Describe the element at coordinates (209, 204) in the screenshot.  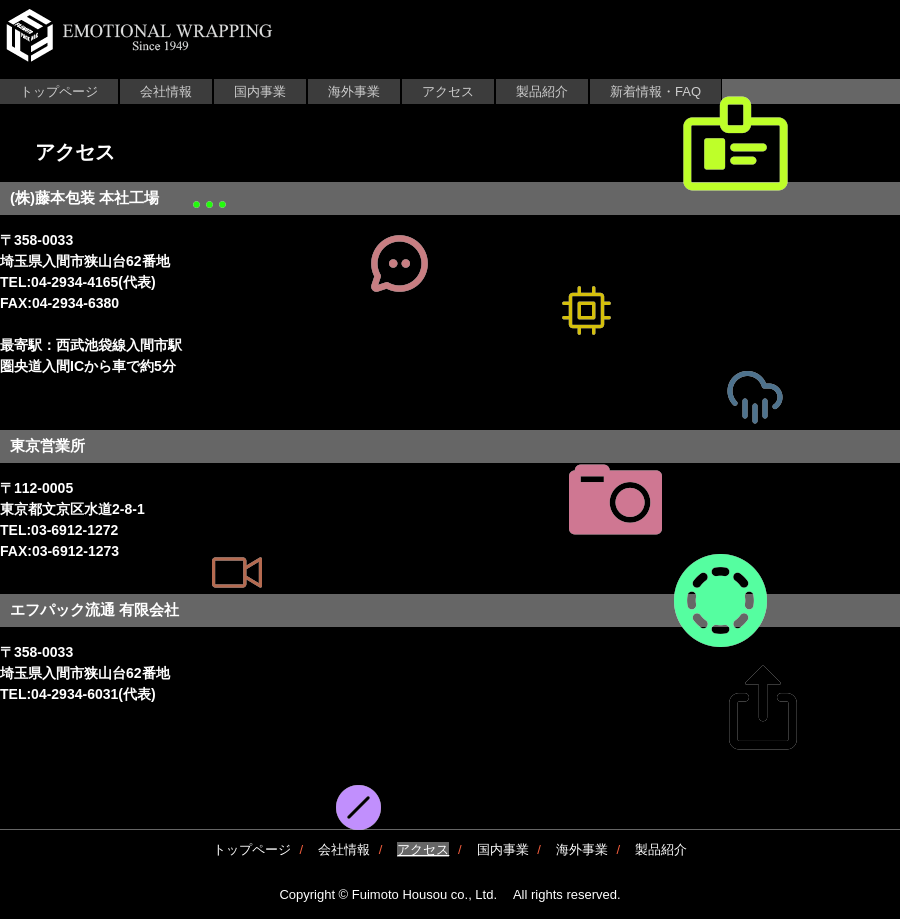
I see `open more options menu` at that location.